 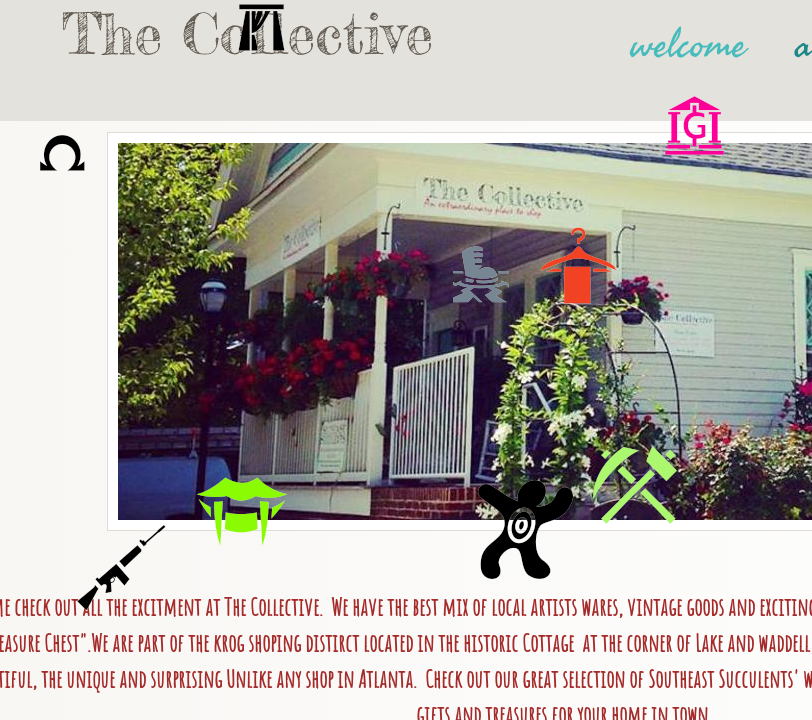 What do you see at coordinates (578, 265) in the screenshot?
I see `browse clothing or wardrobe items` at bounding box center [578, 265].